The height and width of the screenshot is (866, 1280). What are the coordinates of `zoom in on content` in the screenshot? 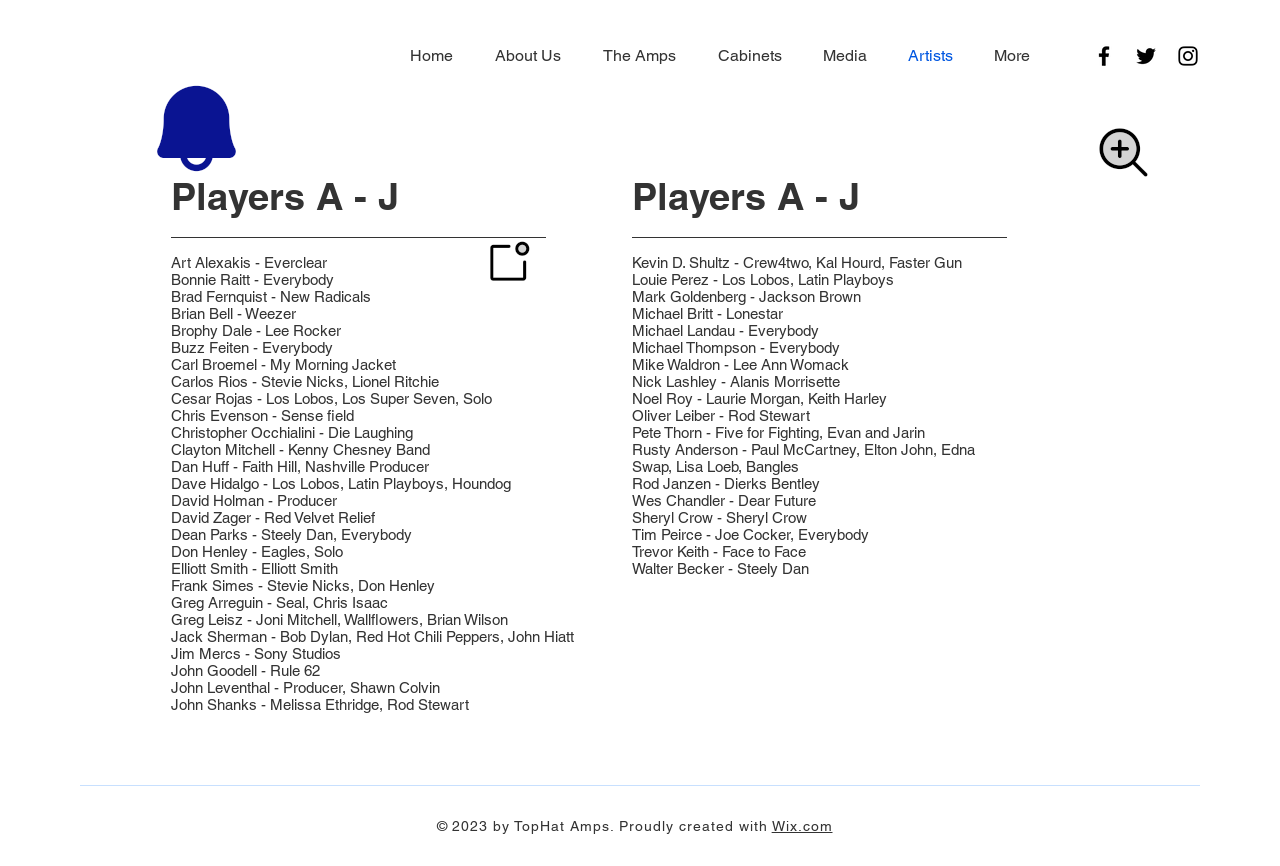 It's located at (1123, 152).